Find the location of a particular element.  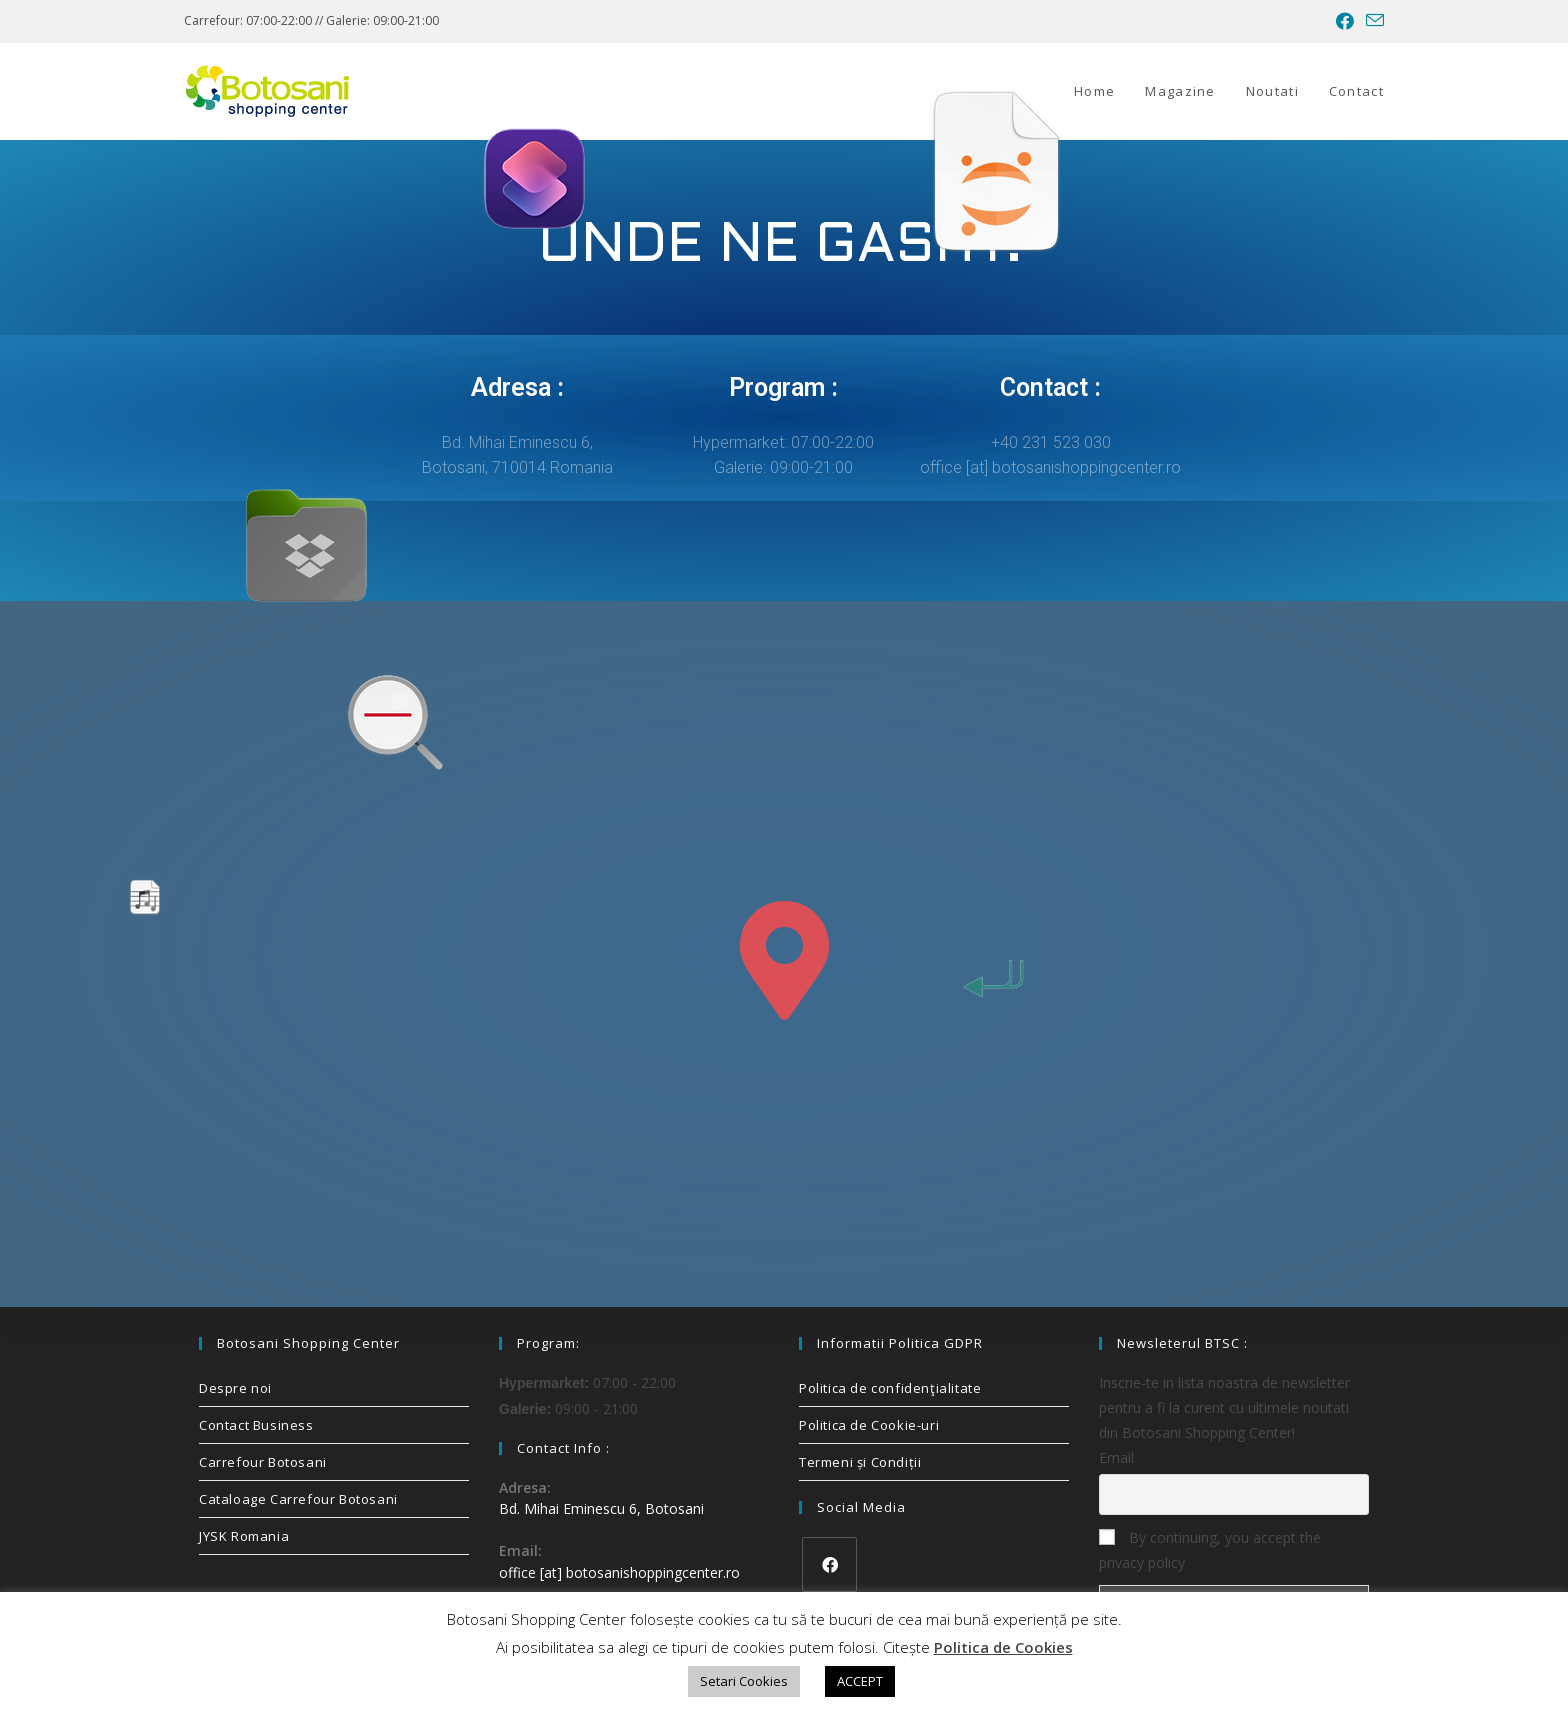

open your dropbox synced folder is located at coordinates (306, 545).